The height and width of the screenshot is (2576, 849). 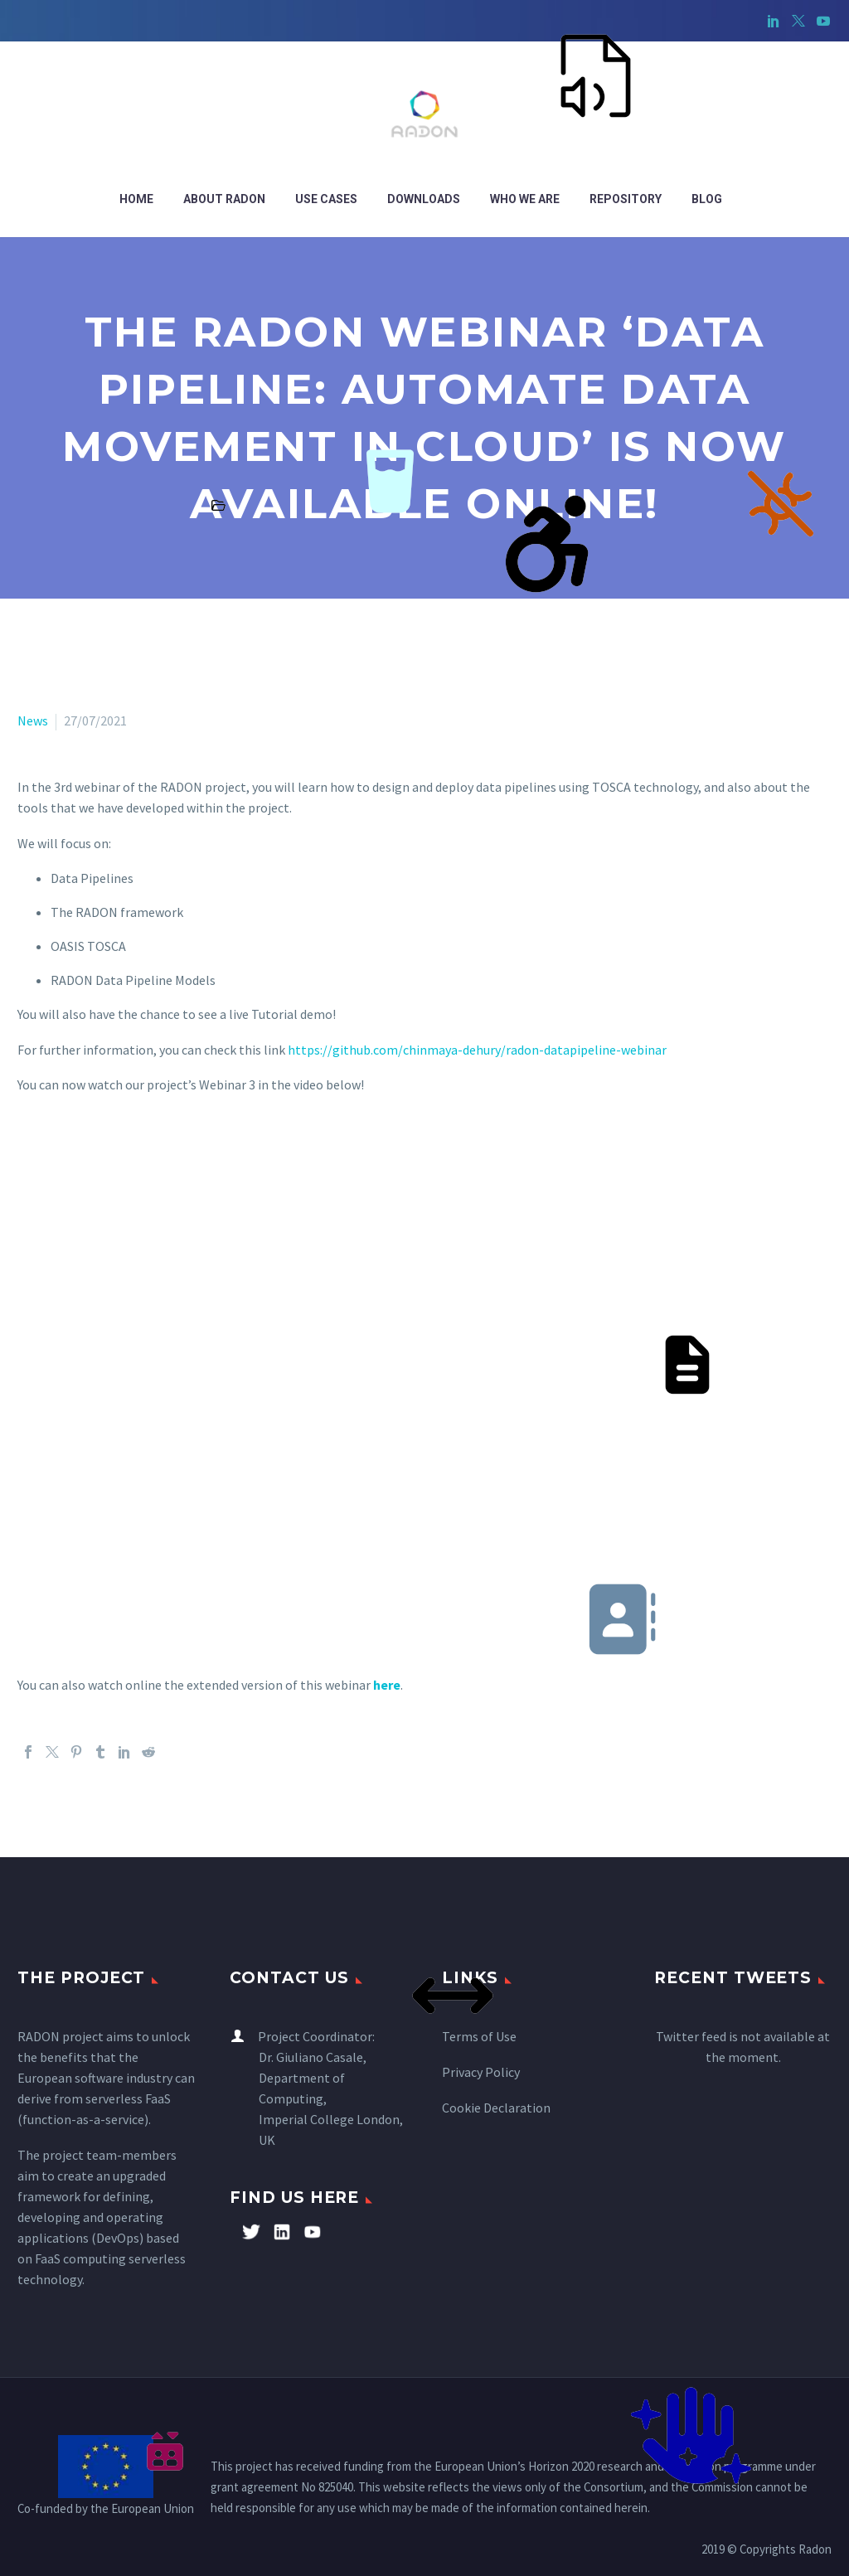 I want to click on indicates elevator access nearby, so click(x=165, y=2452).